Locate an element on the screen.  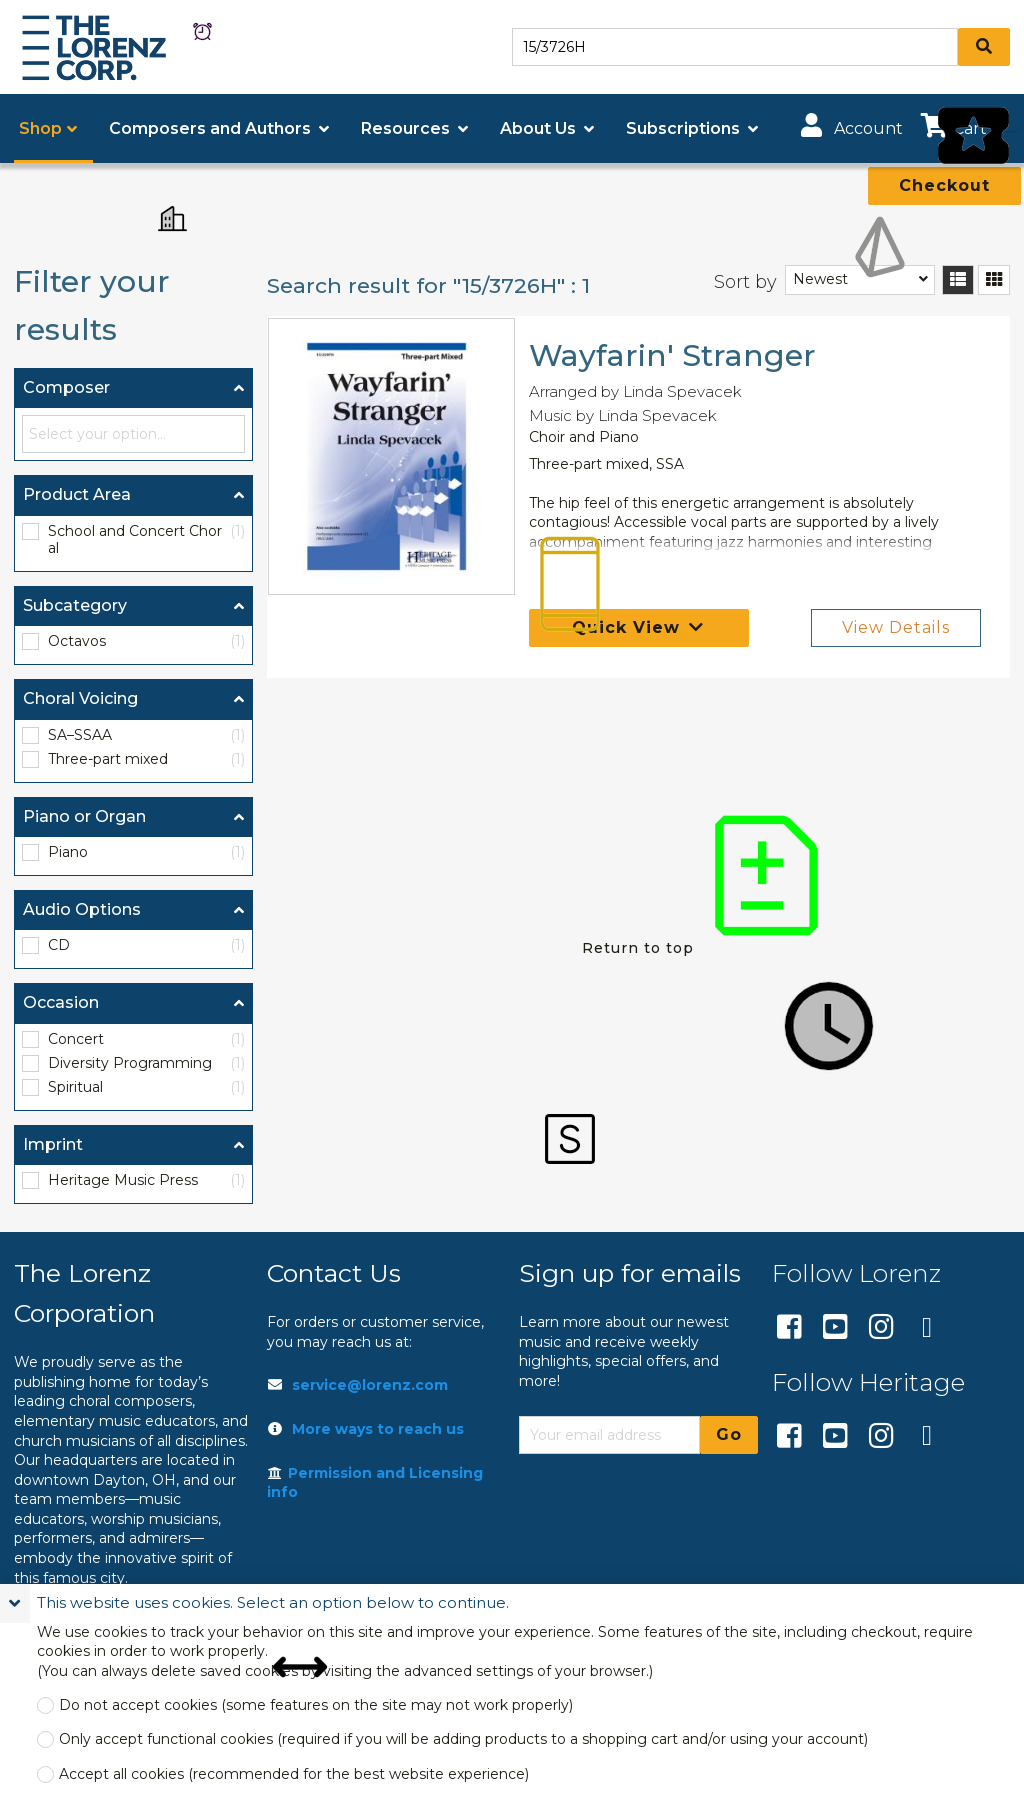
view file differences or changes is located at coordinates (766, 875).